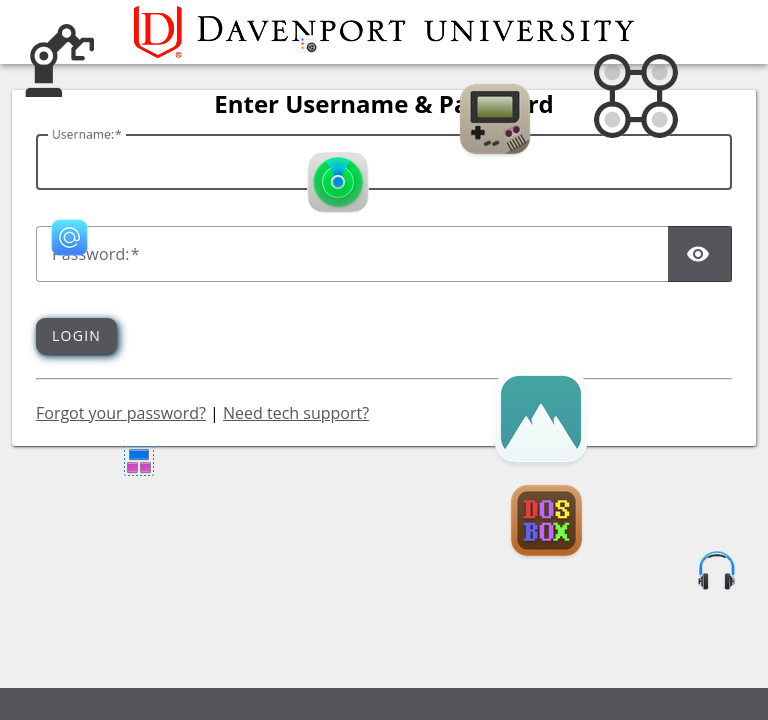 The height and width of the screenshot is (720, 768). What do you see at coordinates (636, 96) in the screenshot?
I see `configure hot corners behavior` at bounding box center [636, 96].